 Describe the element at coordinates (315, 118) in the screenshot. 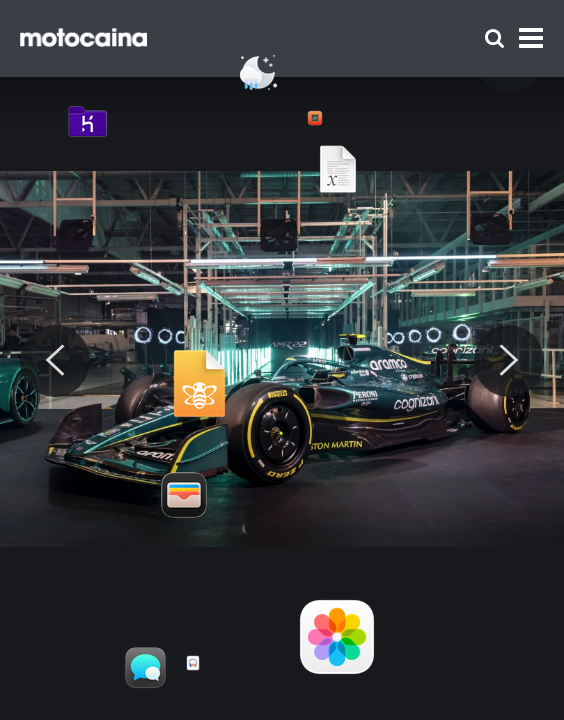

I see `launch intel system monitoring or diagnostics app` at that location.